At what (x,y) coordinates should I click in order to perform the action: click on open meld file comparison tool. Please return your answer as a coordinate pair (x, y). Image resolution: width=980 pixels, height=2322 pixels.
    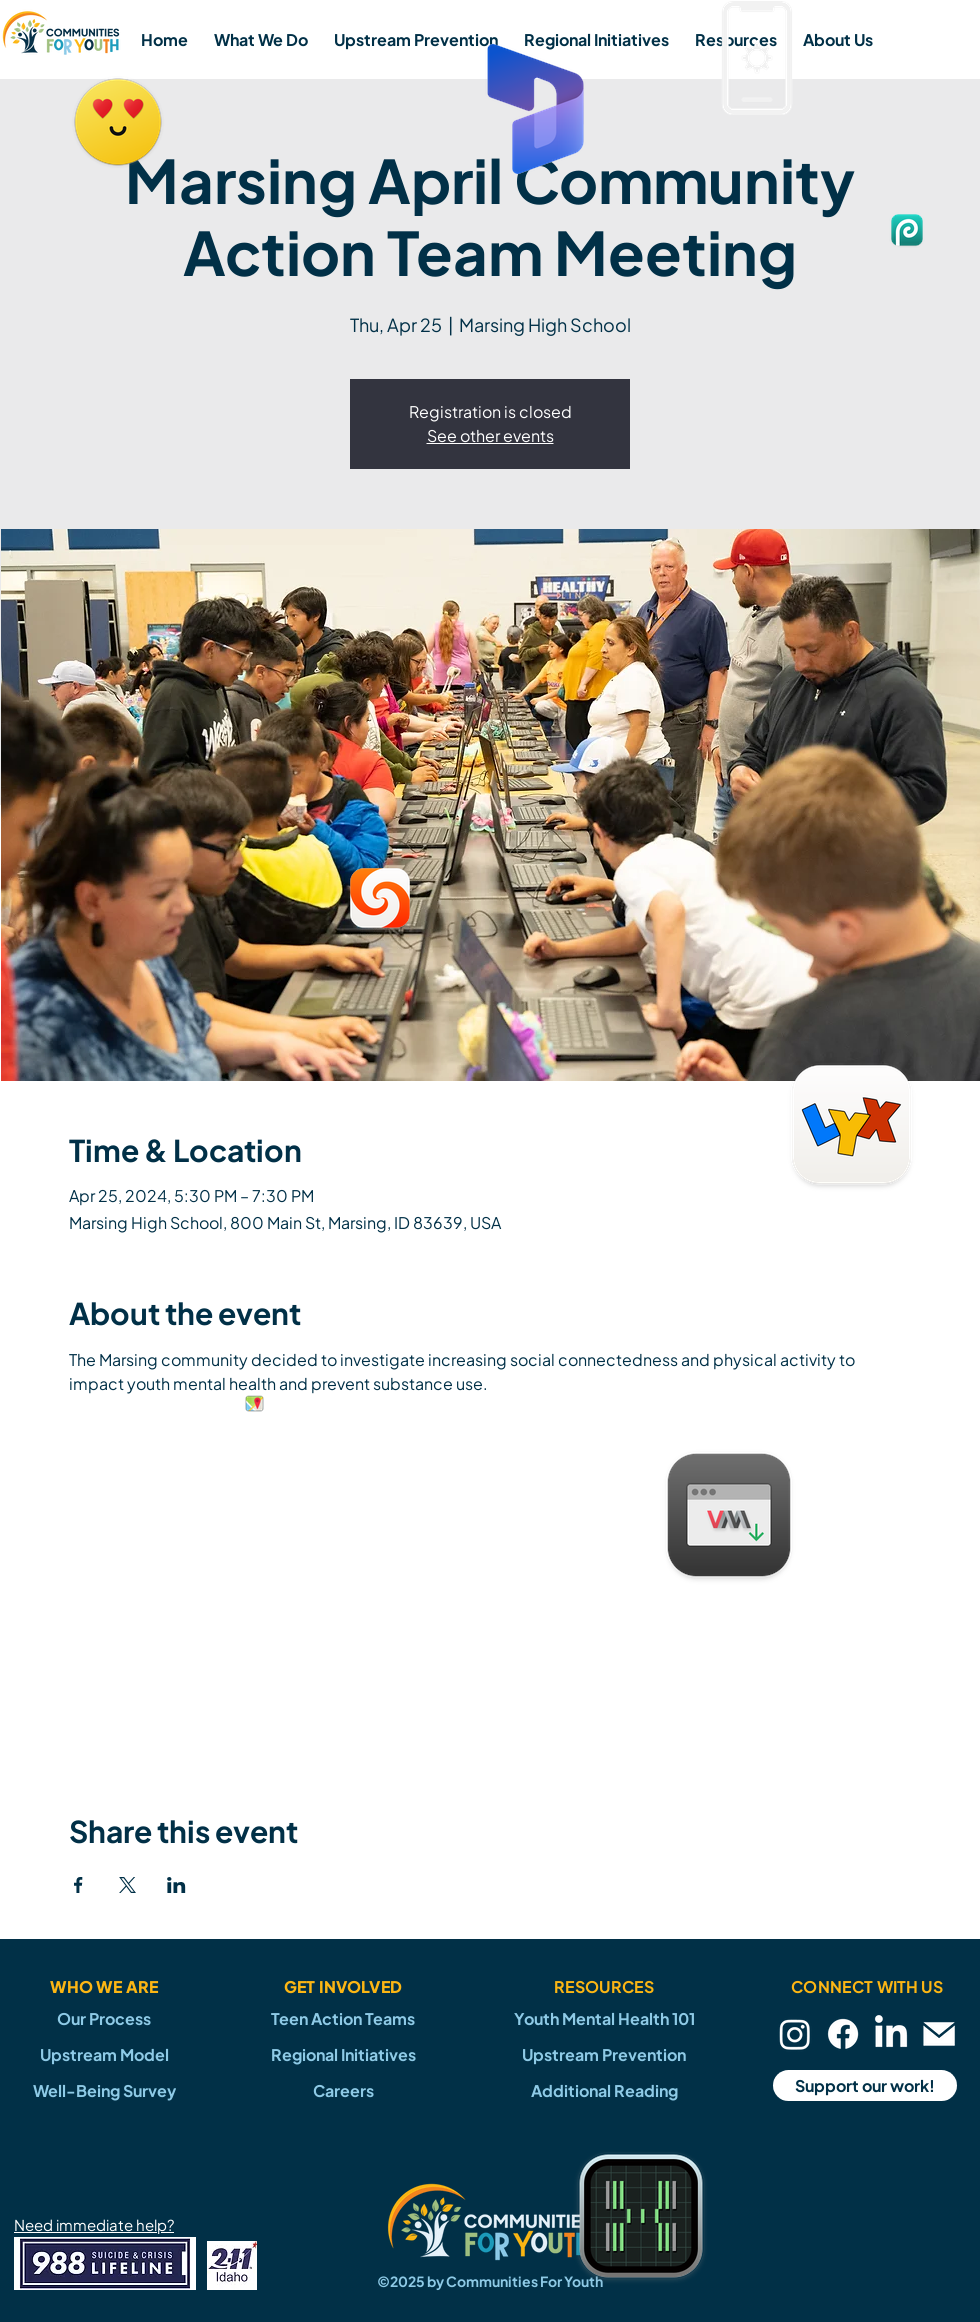
    Looking at the image, I should click on (380, 898).